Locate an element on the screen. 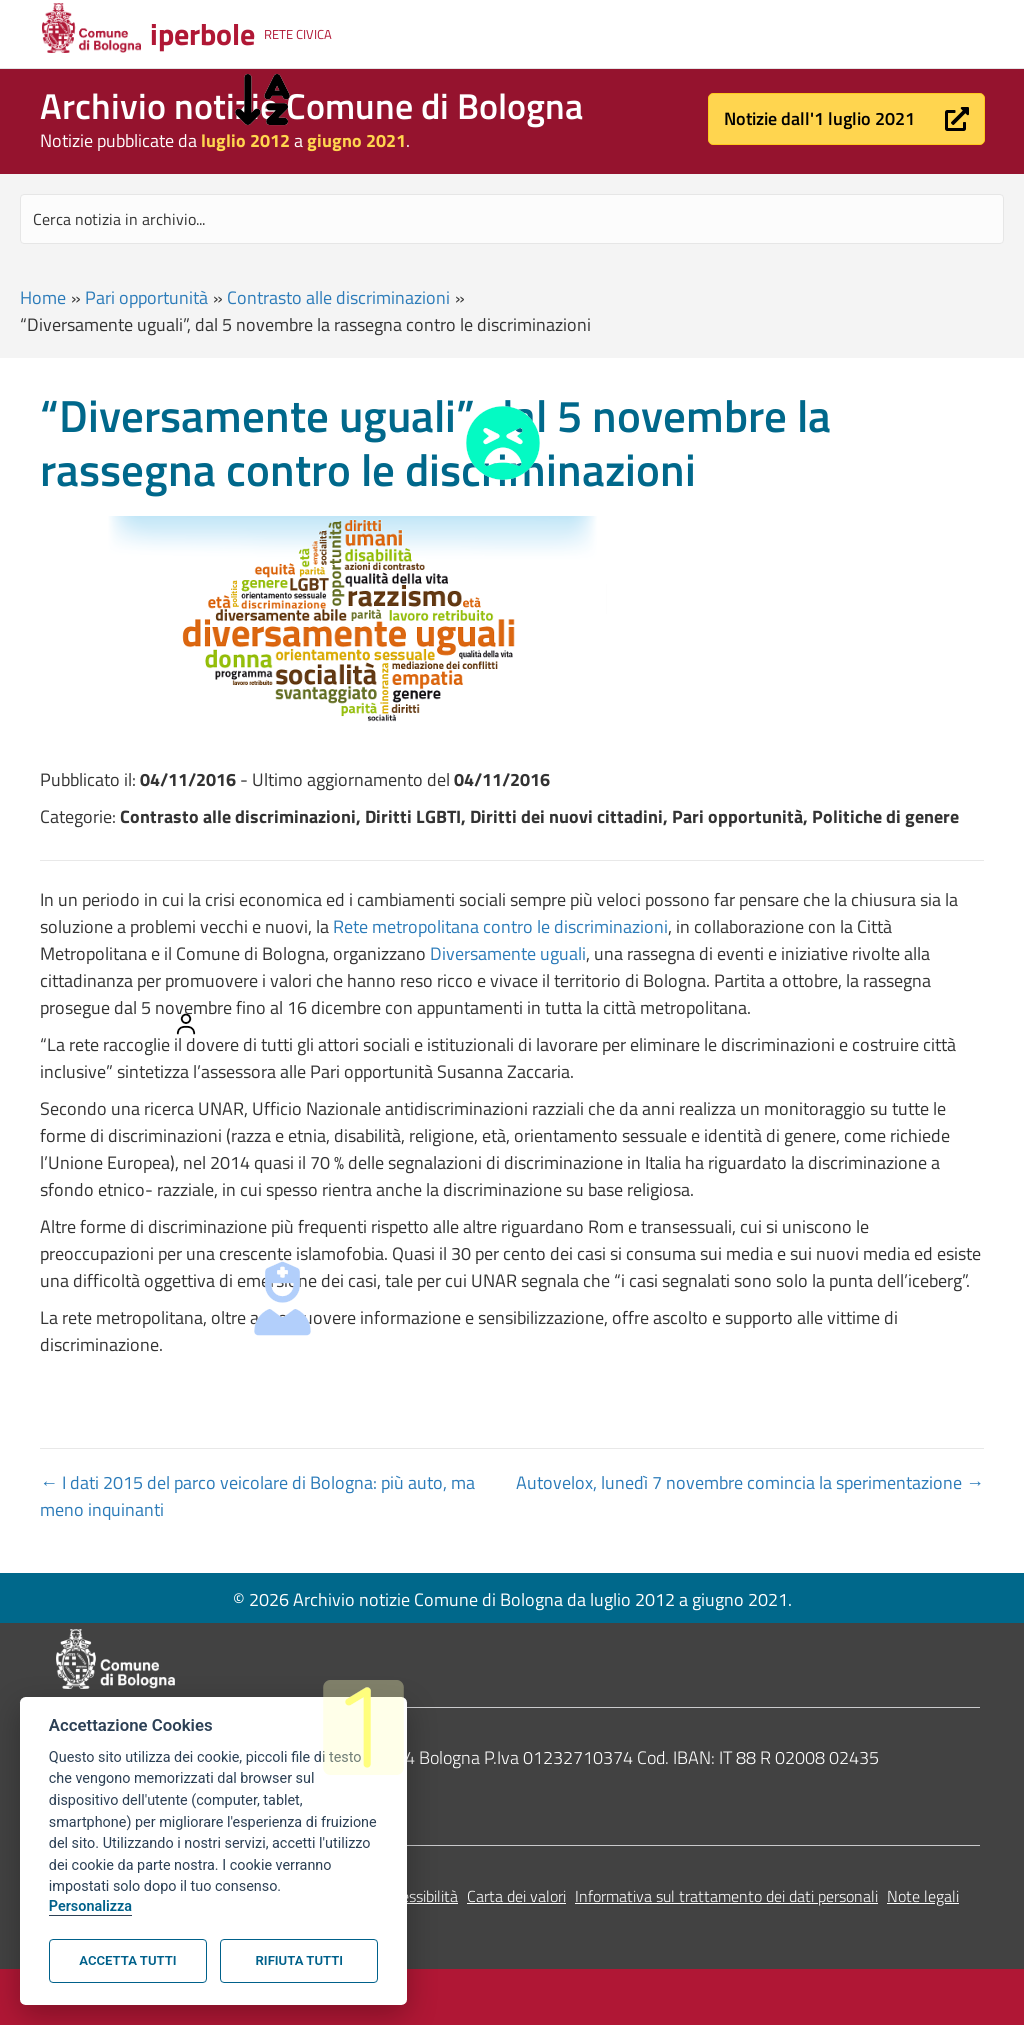 The width and height of the screenshot is (1024, 2025). indicates user fatigue or exhaustion status is located at coordinates (503, 443).